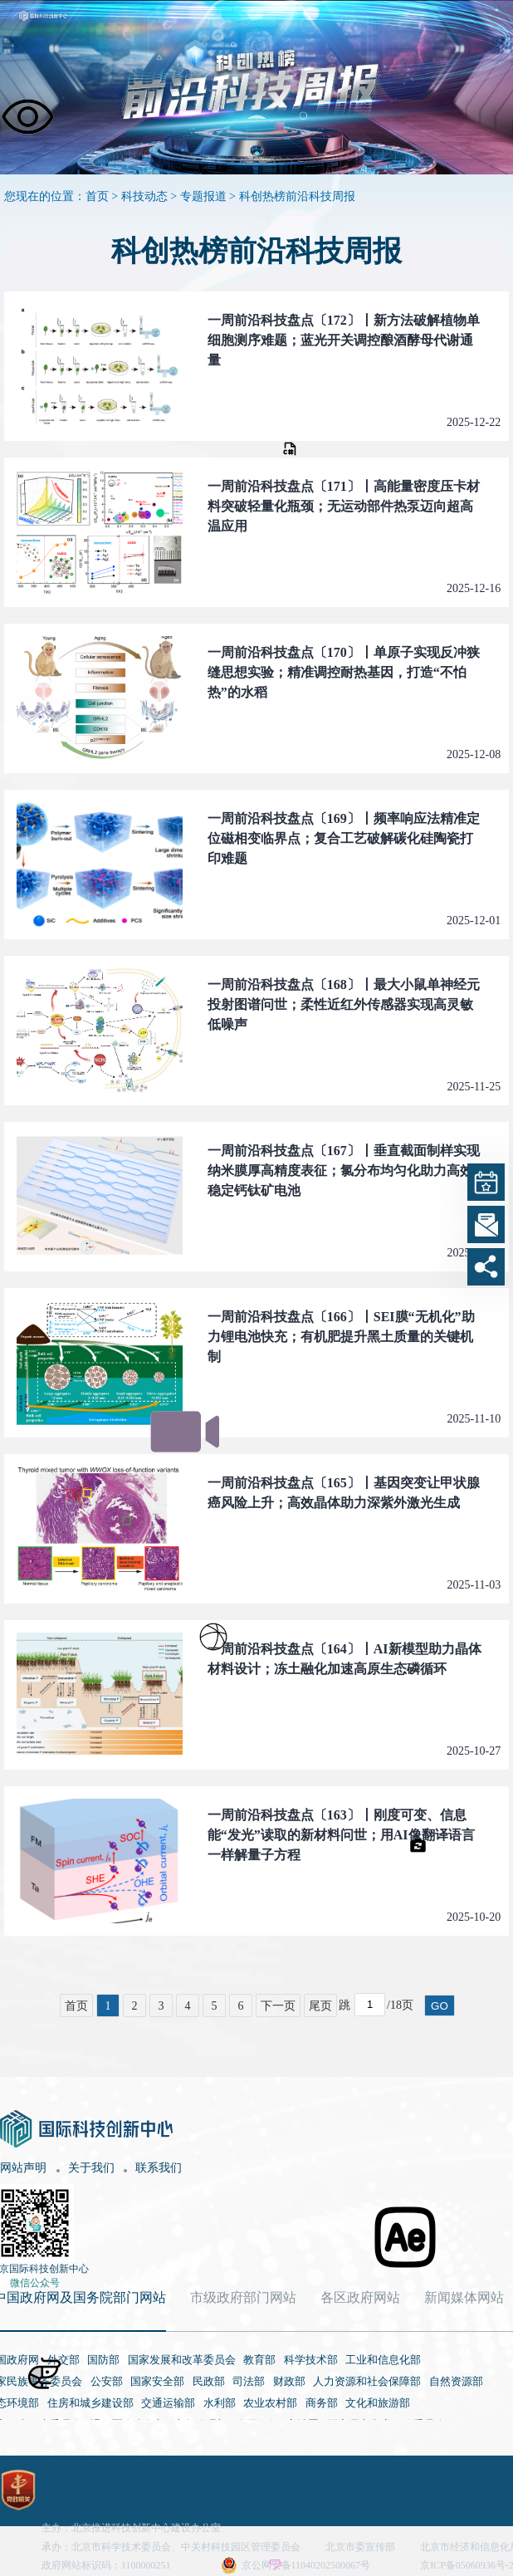 The width and height of the screenshot is (513, 2576). Describe the element at coordinates (405, 2237) in the screenshot. I see `open Adobe After Effects` at that location.